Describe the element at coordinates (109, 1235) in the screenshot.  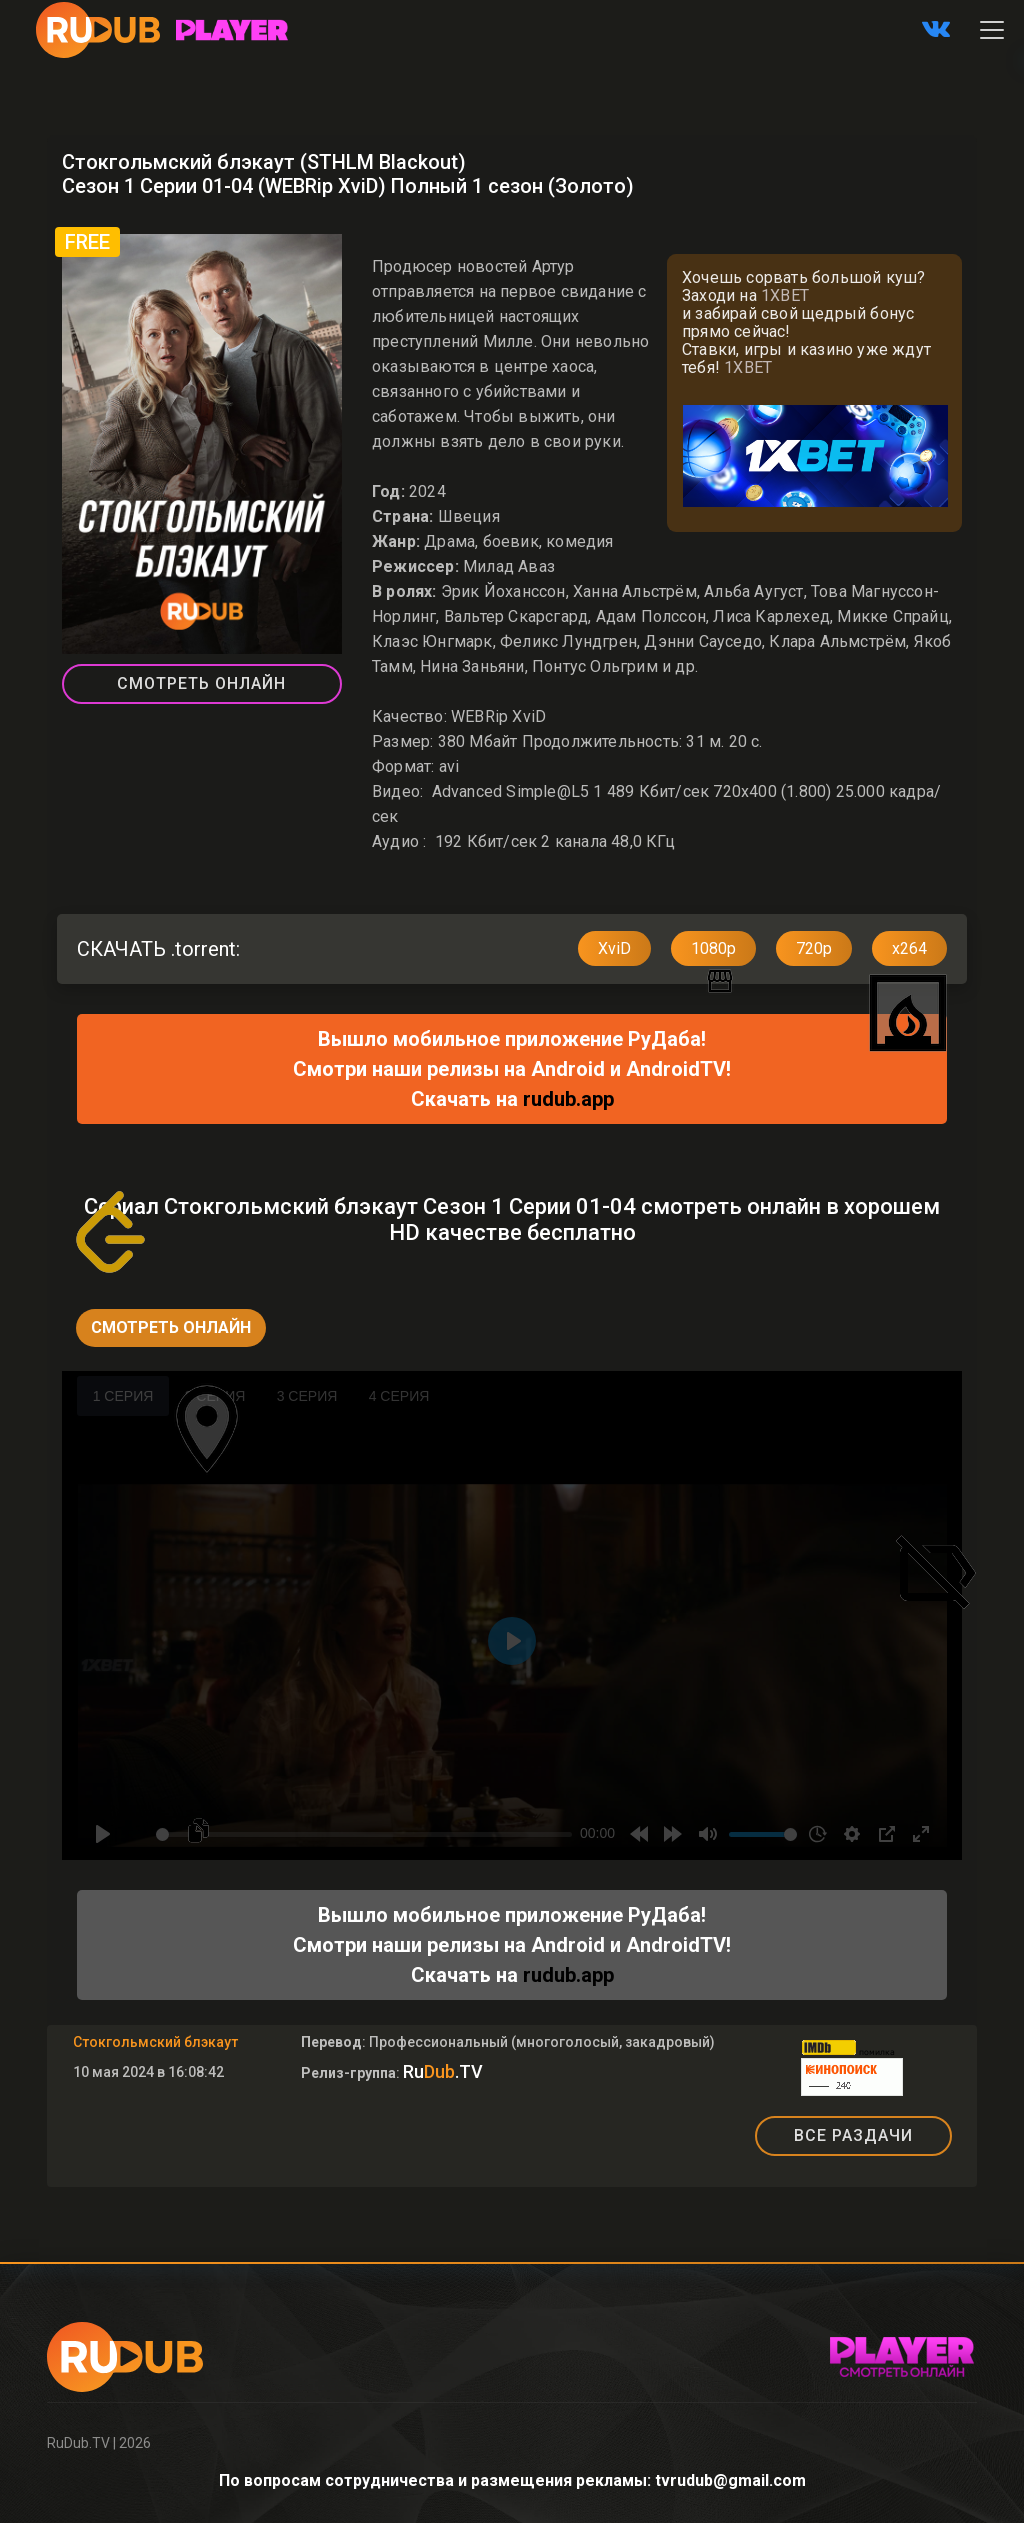
I see `visit leetcode coding practice platform` at that location.